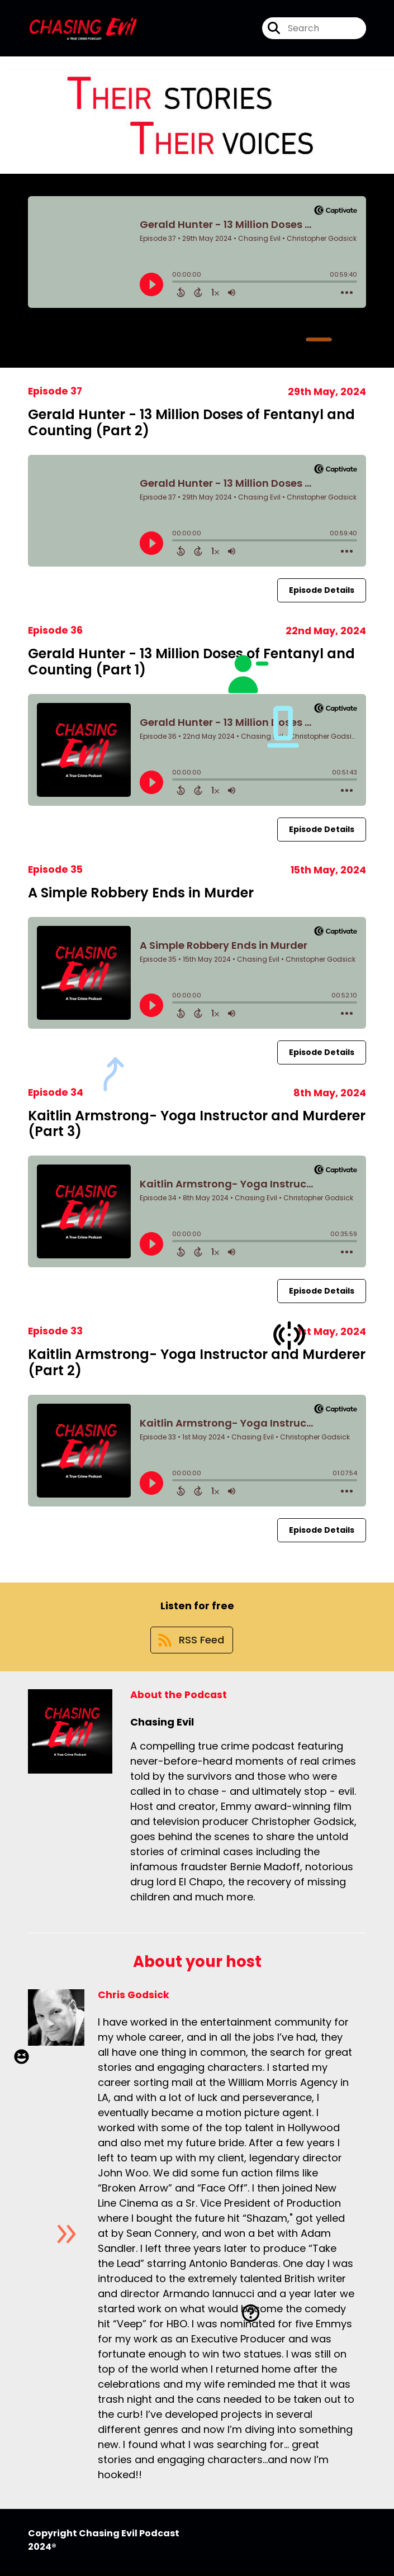 The height and width of the screenshot is (2576, 394). I want to click on shake to activate or trigger an action, so click(289, 1336).